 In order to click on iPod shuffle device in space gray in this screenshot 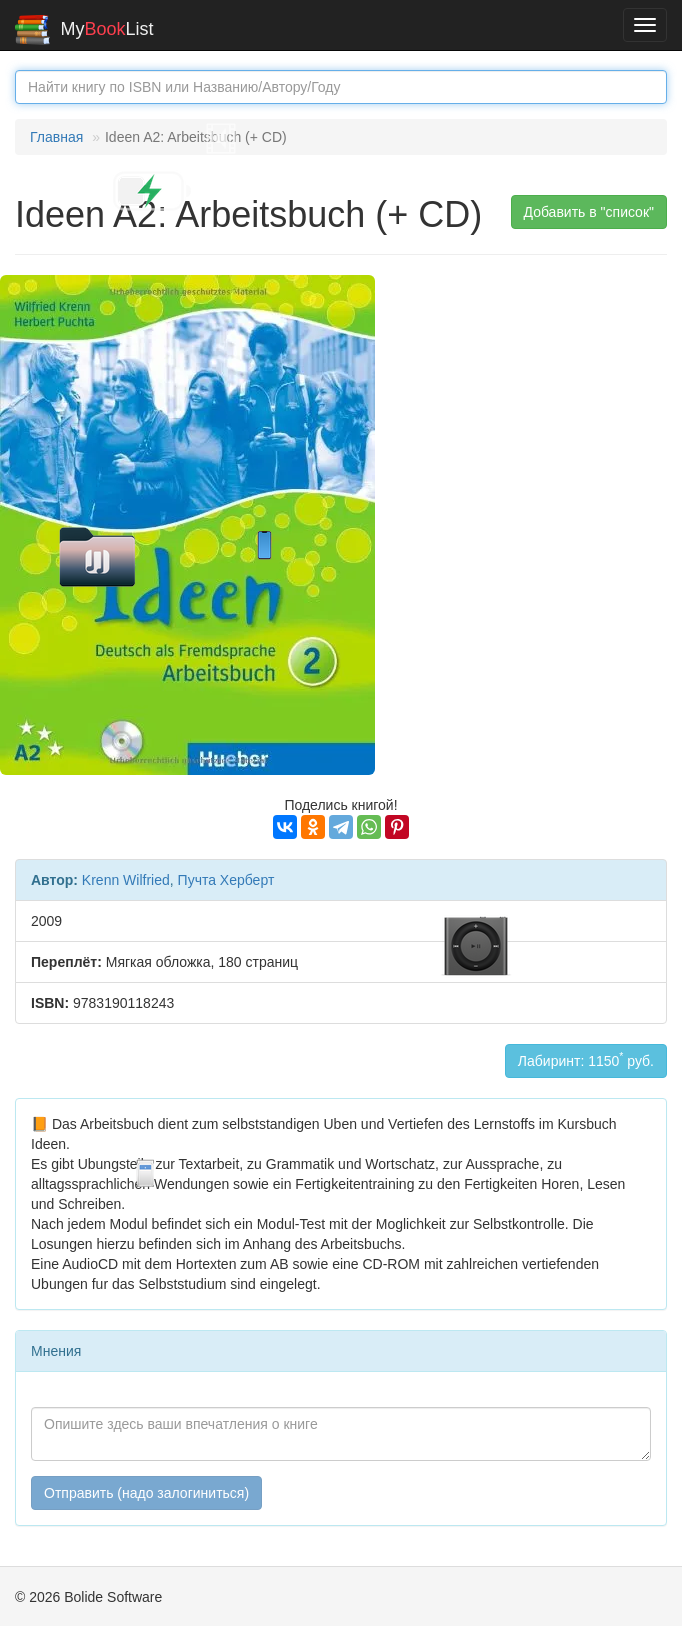, I will do `click(476, 946)`.